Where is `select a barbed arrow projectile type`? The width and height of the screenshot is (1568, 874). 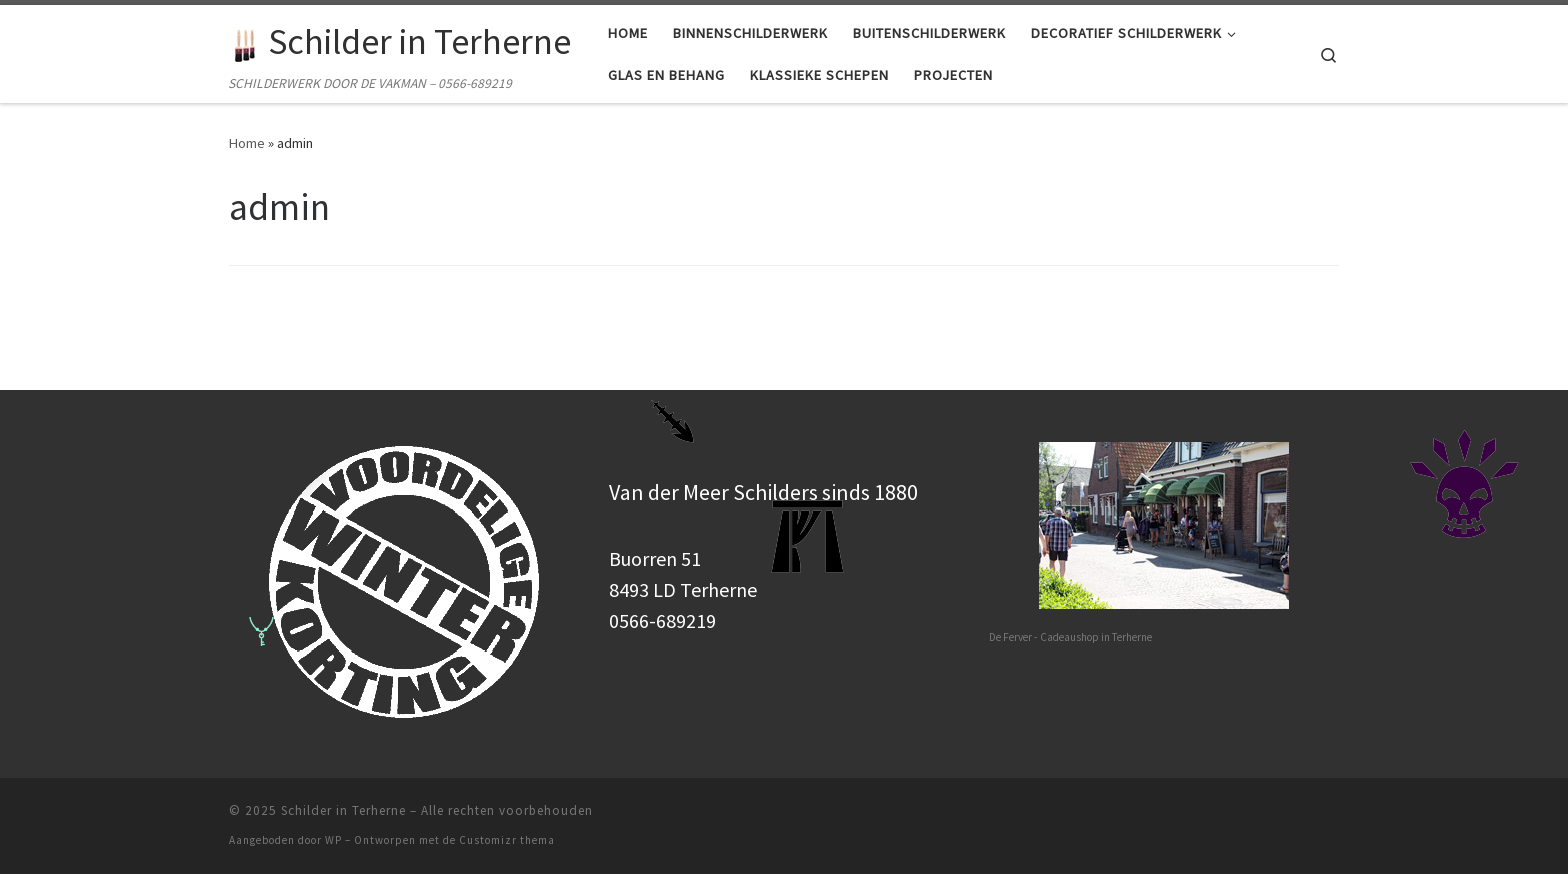
select a barbed arrow projectile type is located at coordinates (672, 421).